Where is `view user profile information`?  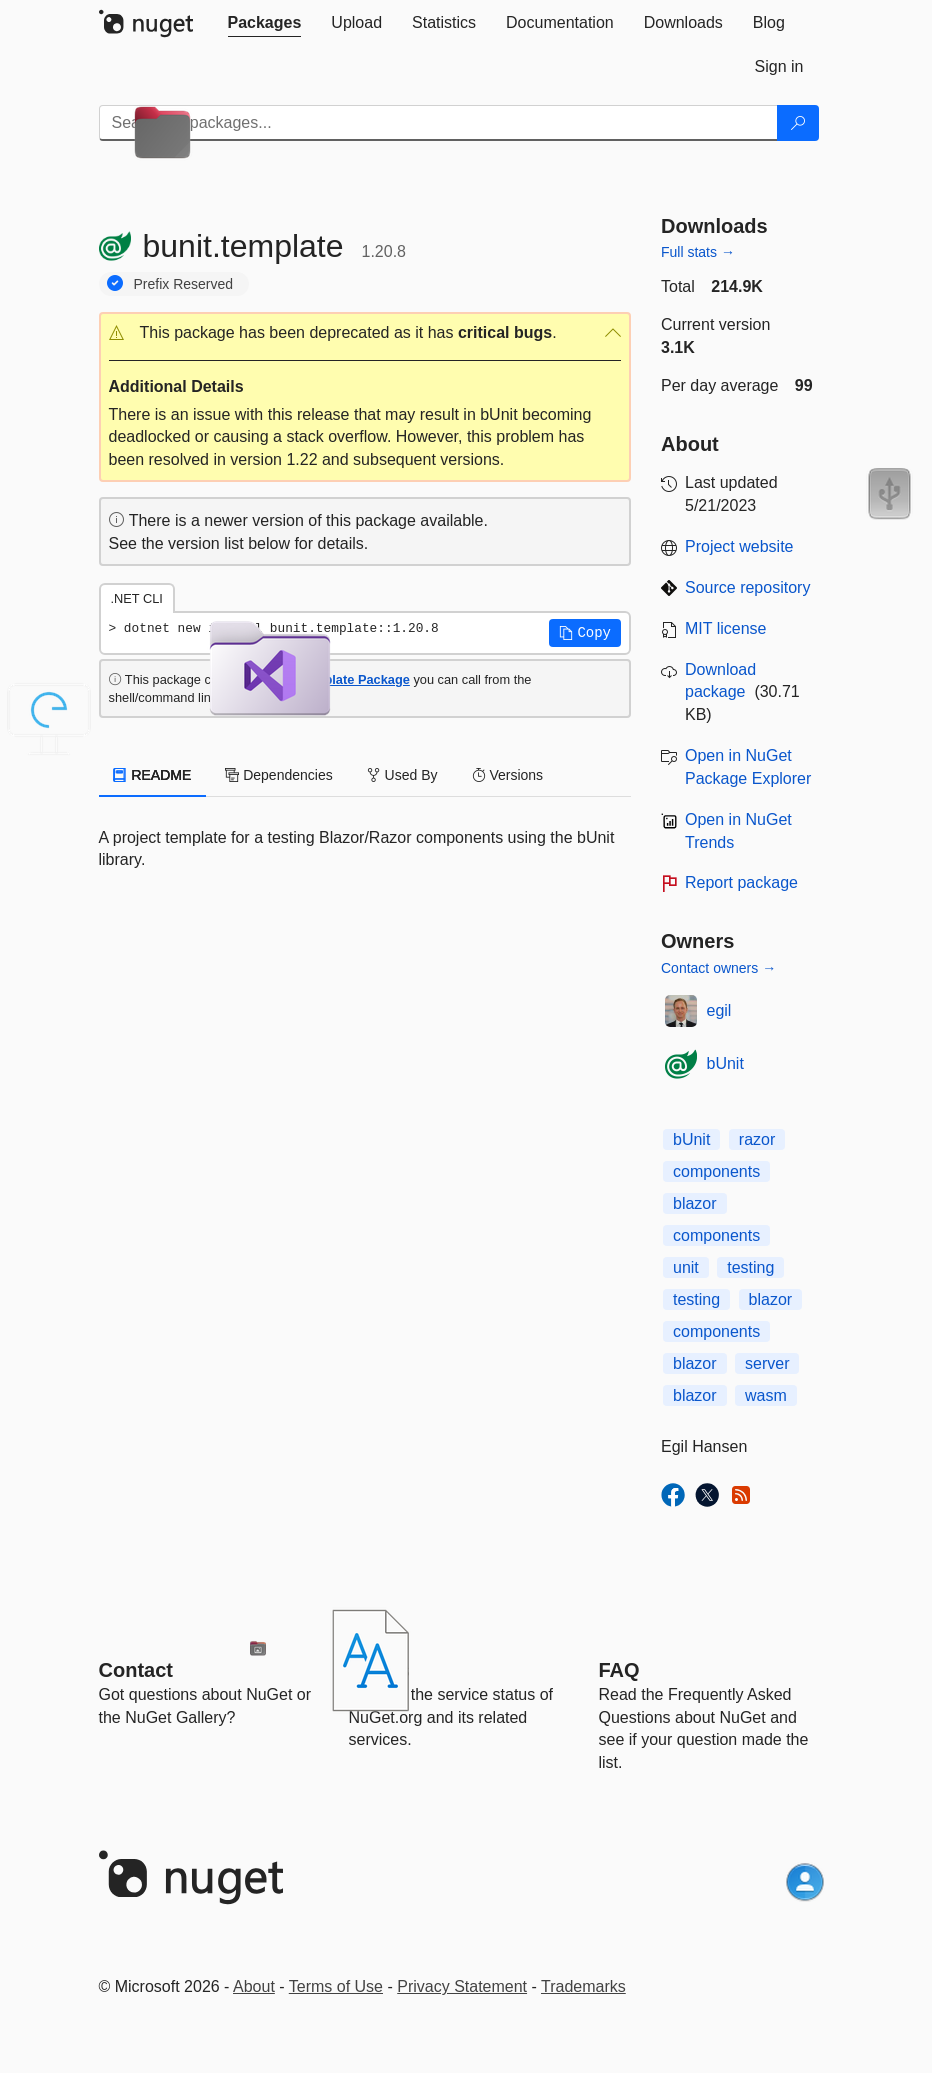
view user profile information is located at coordinates (805, 1882).